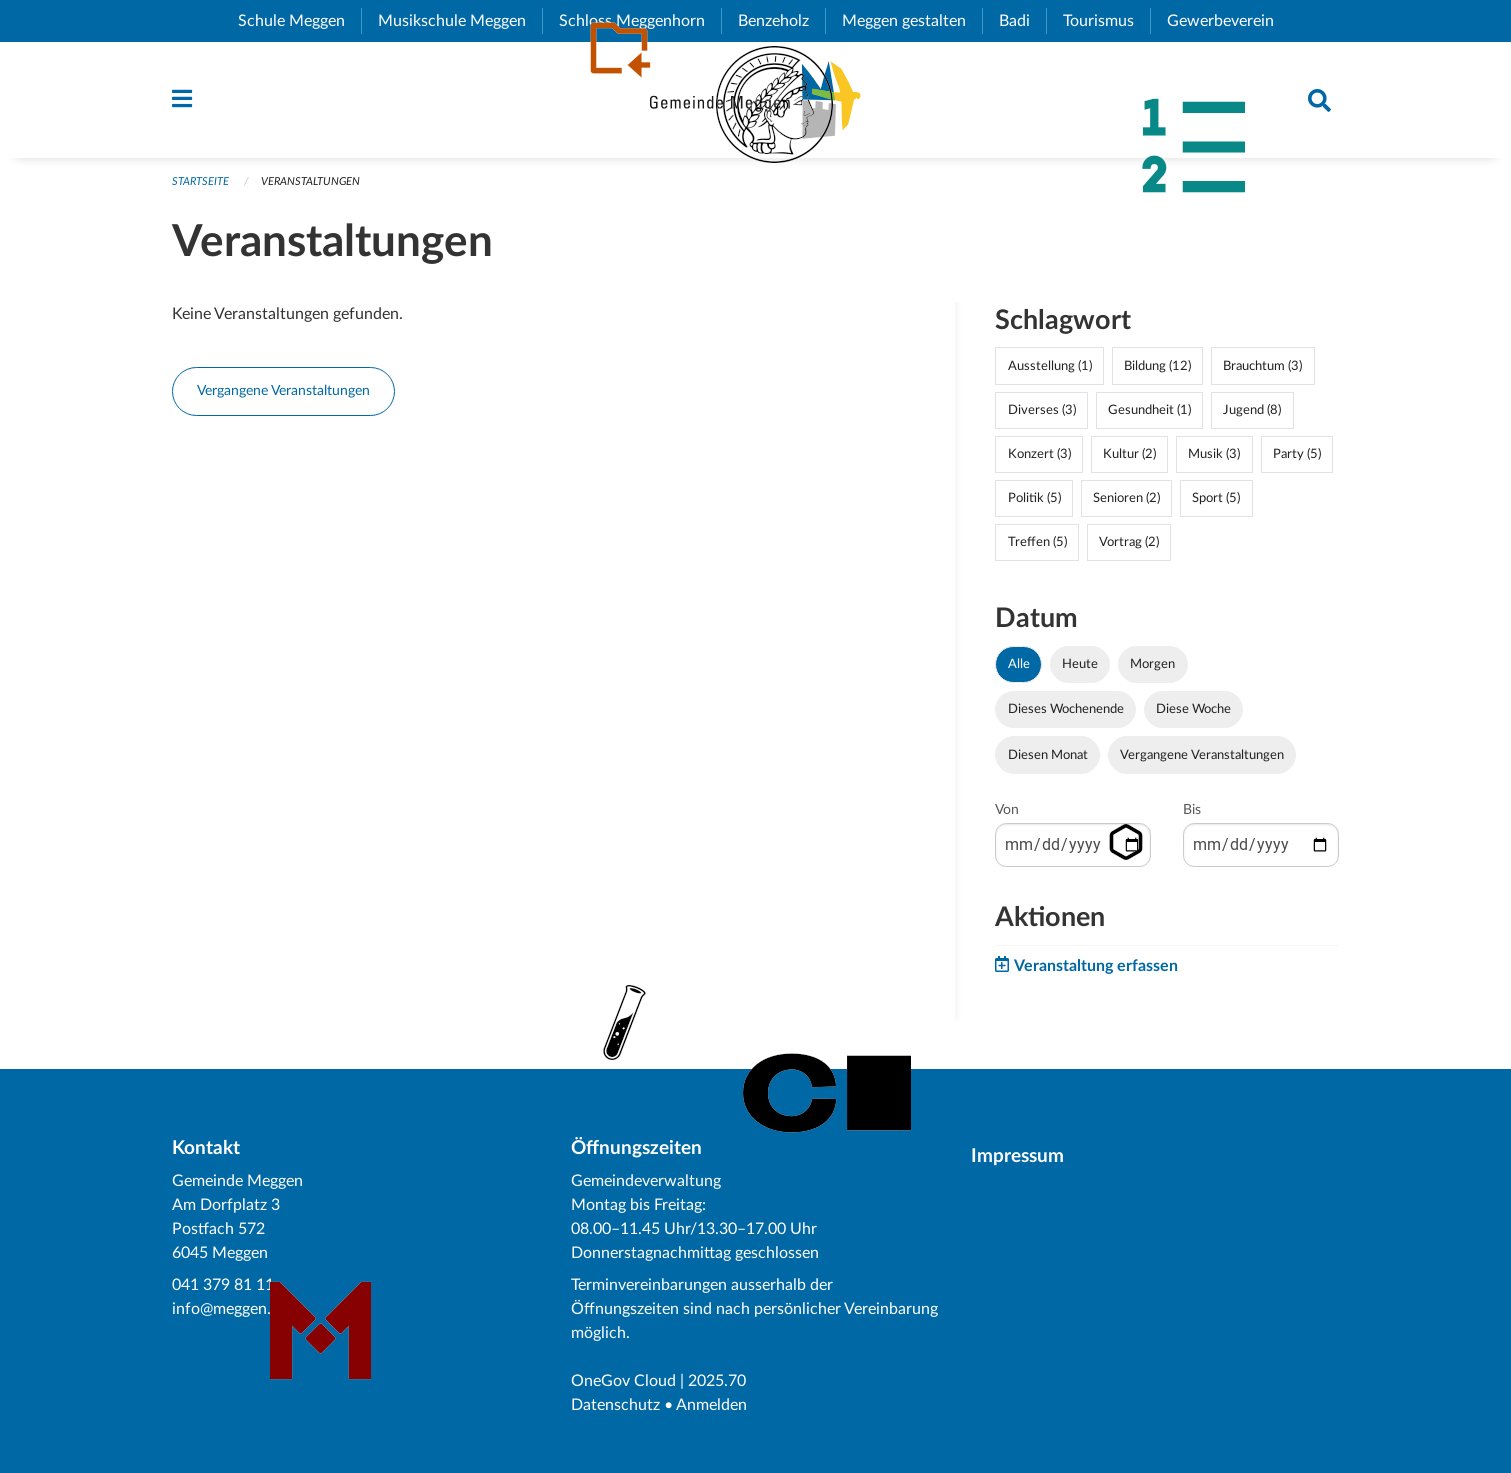 The image size is (1511, 1473). What do you see at coordinates (827, 1093) in the screenshot?
I see `open coder development environment` at bounding box center [827, 1093].